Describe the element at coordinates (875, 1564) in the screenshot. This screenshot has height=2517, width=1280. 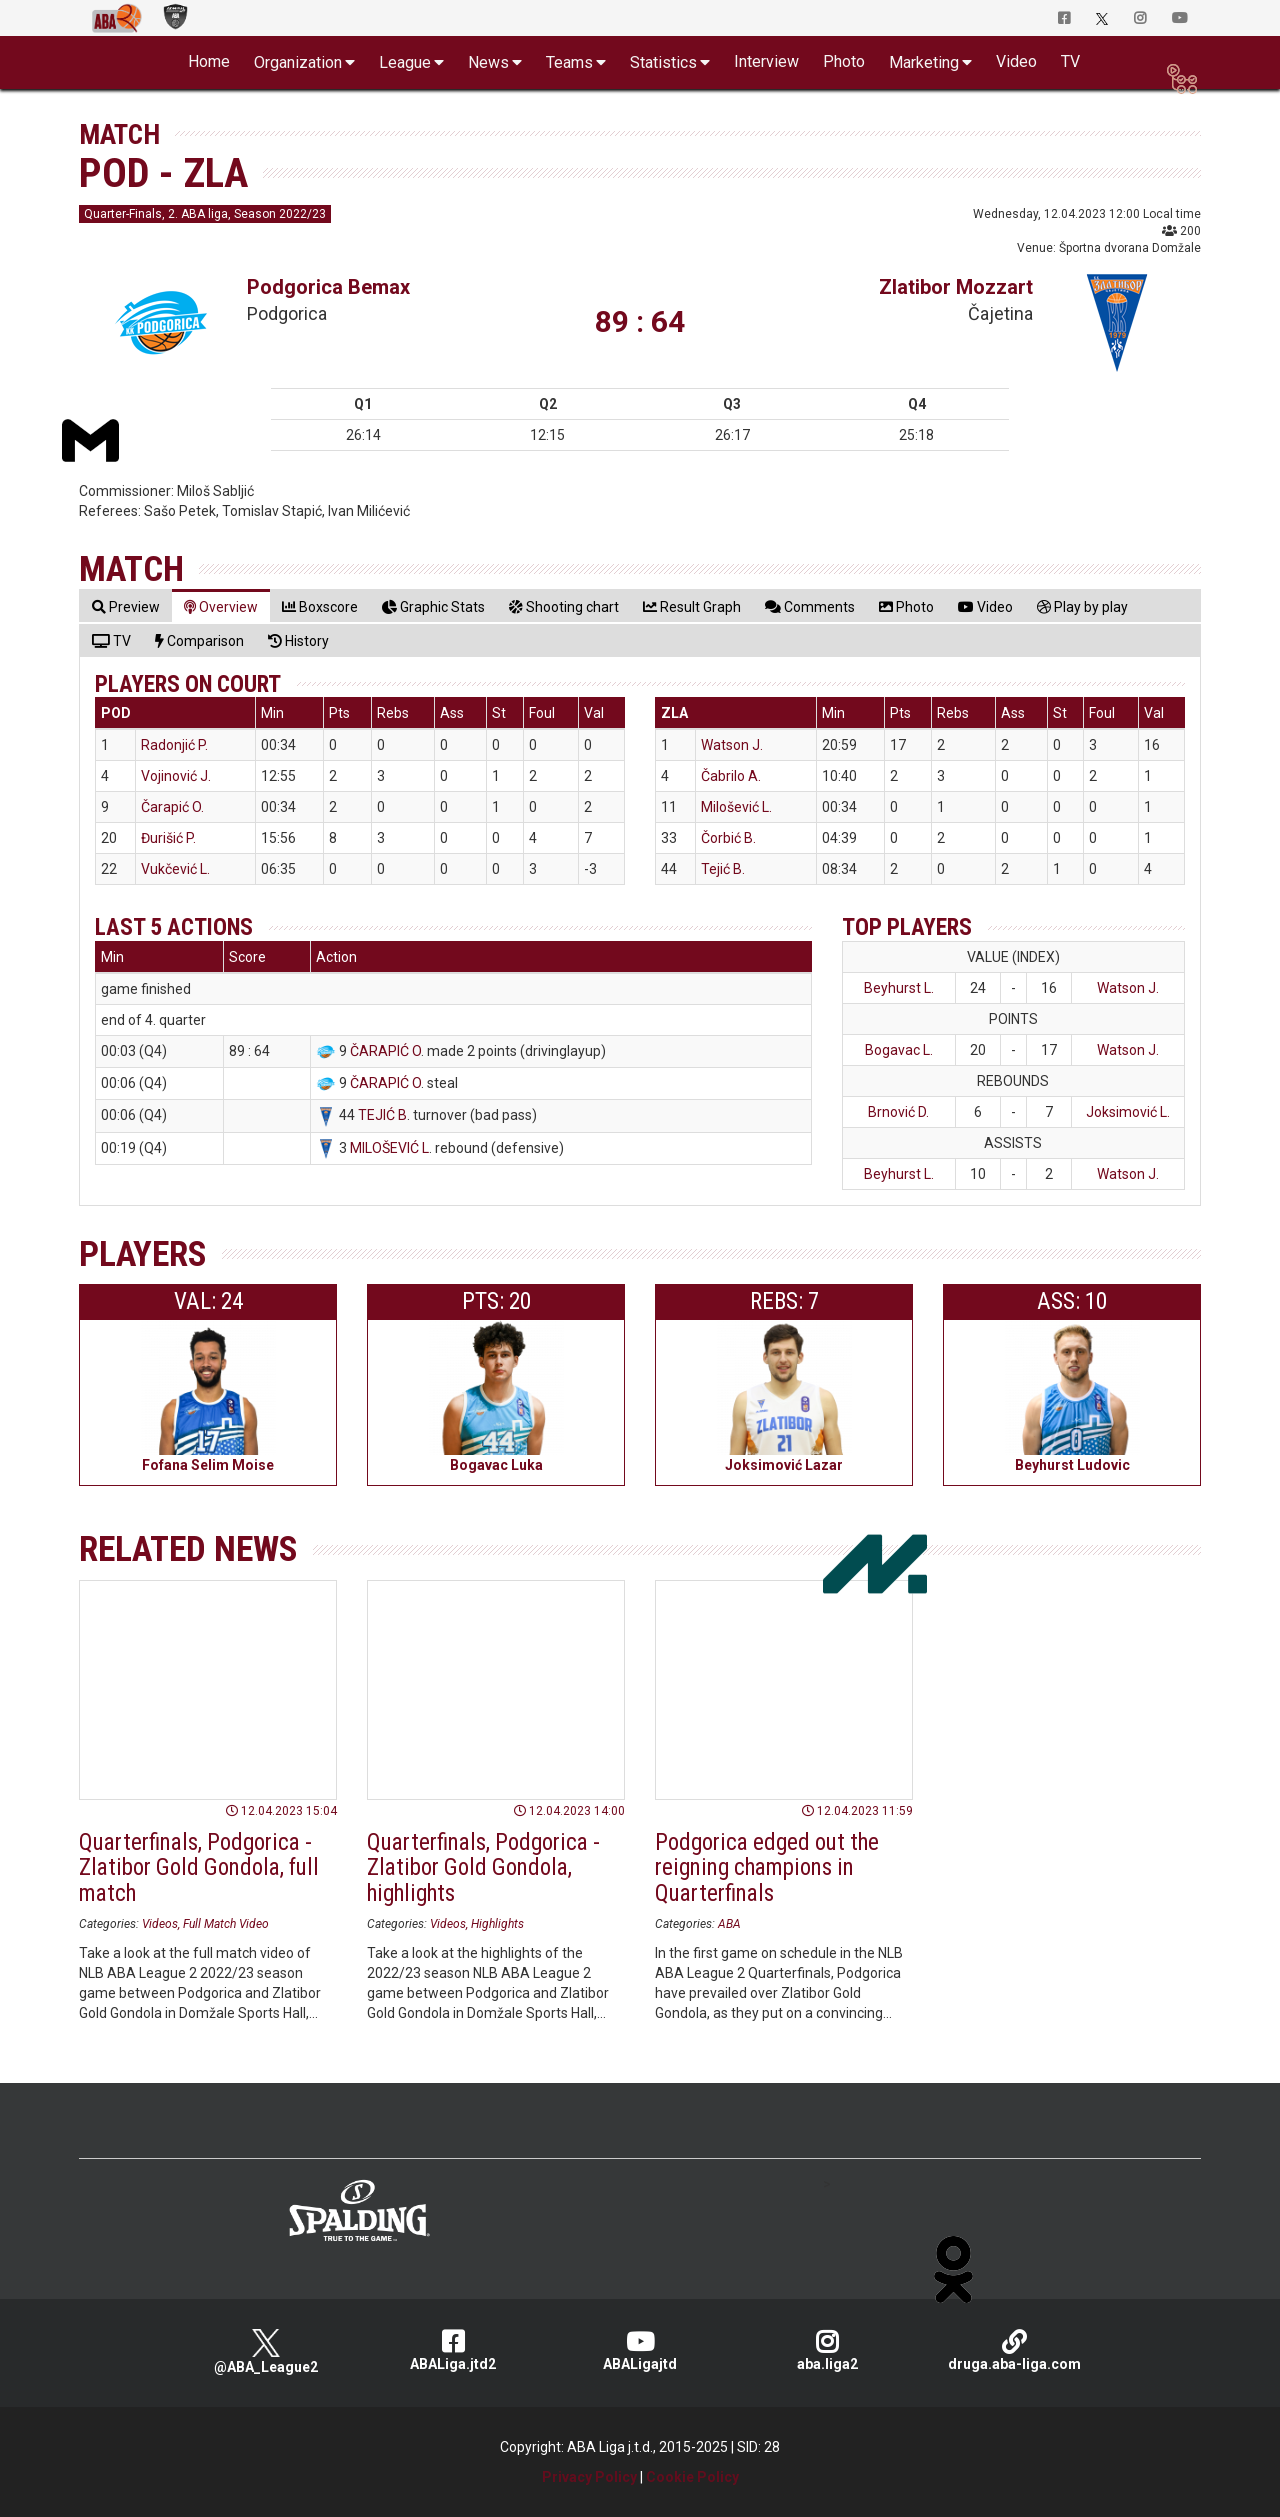
I see `meizu brand logo` at that location.